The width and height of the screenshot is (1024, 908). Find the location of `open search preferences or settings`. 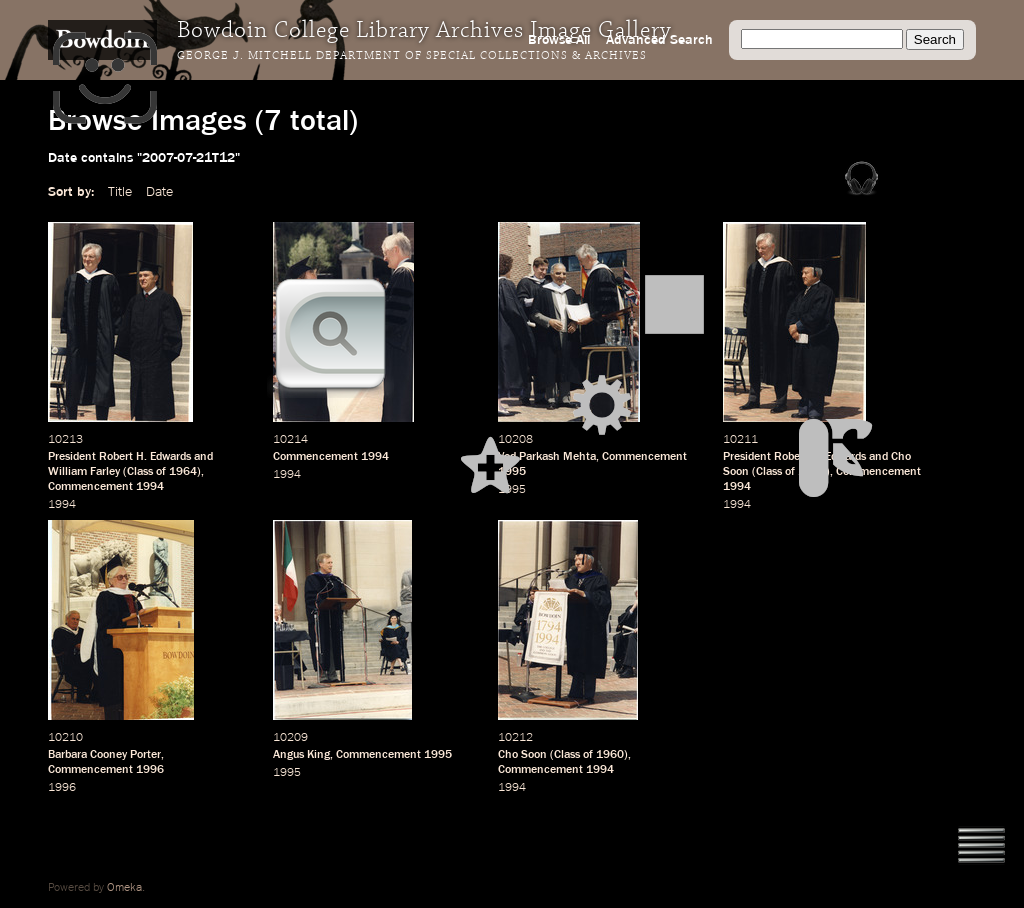

open search preferences or settings is located at coordinates (330, 334).